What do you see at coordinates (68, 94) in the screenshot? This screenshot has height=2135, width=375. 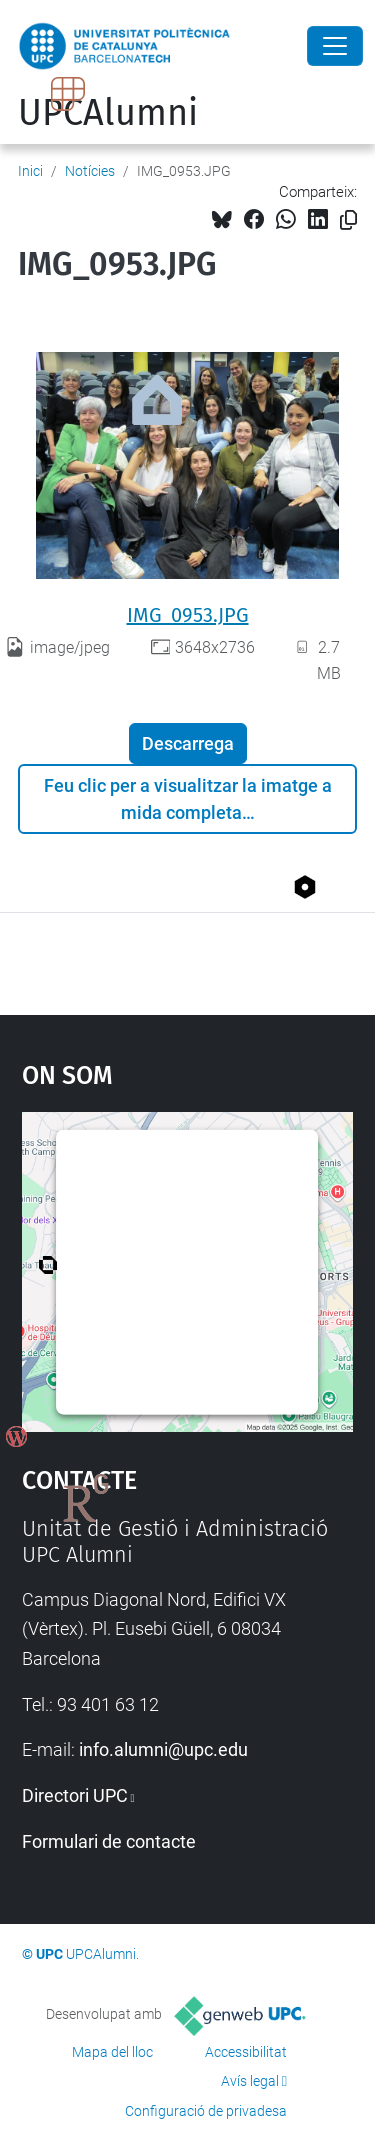 I see `open Polywork profile` at bounding box center [68, 94].